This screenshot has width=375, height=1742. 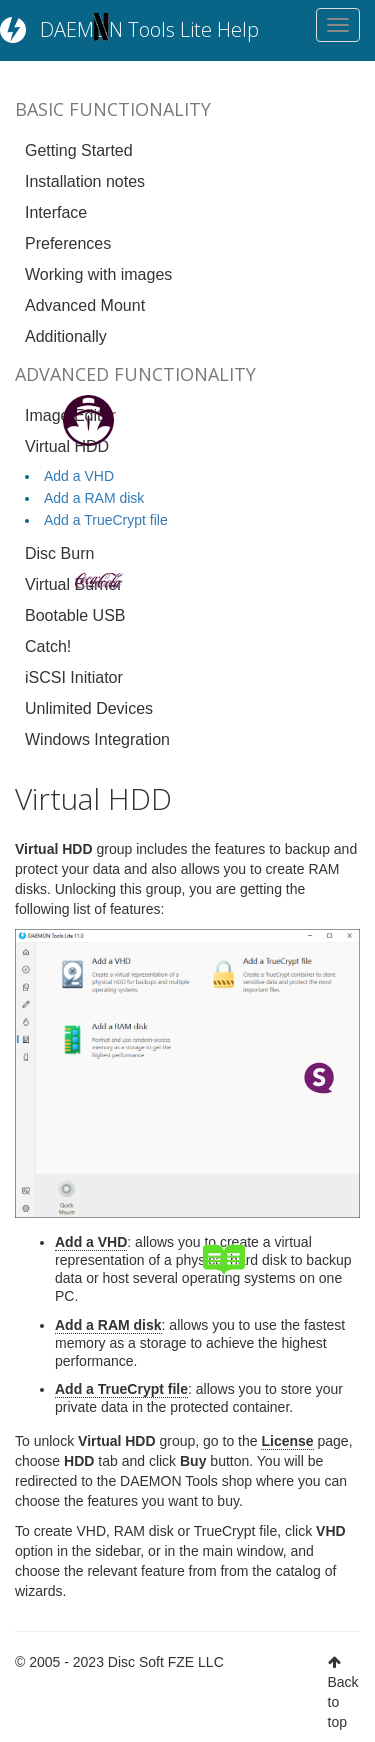 I want to click on codeship logo, so click(x=88, y=420).